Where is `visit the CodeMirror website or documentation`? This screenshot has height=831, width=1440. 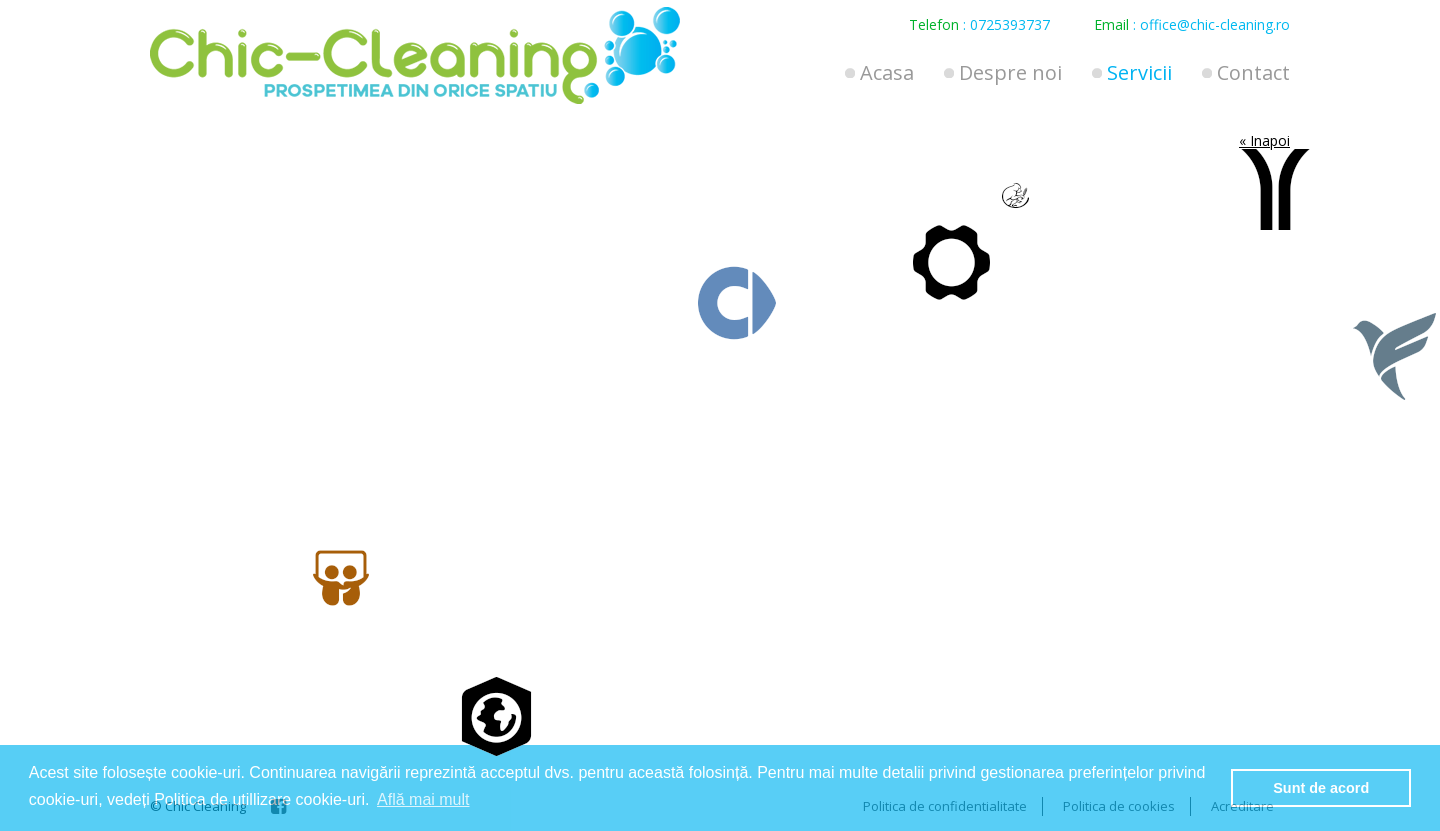 visit the CodeMirror website or documentation is located at coordinates (1015, 195).